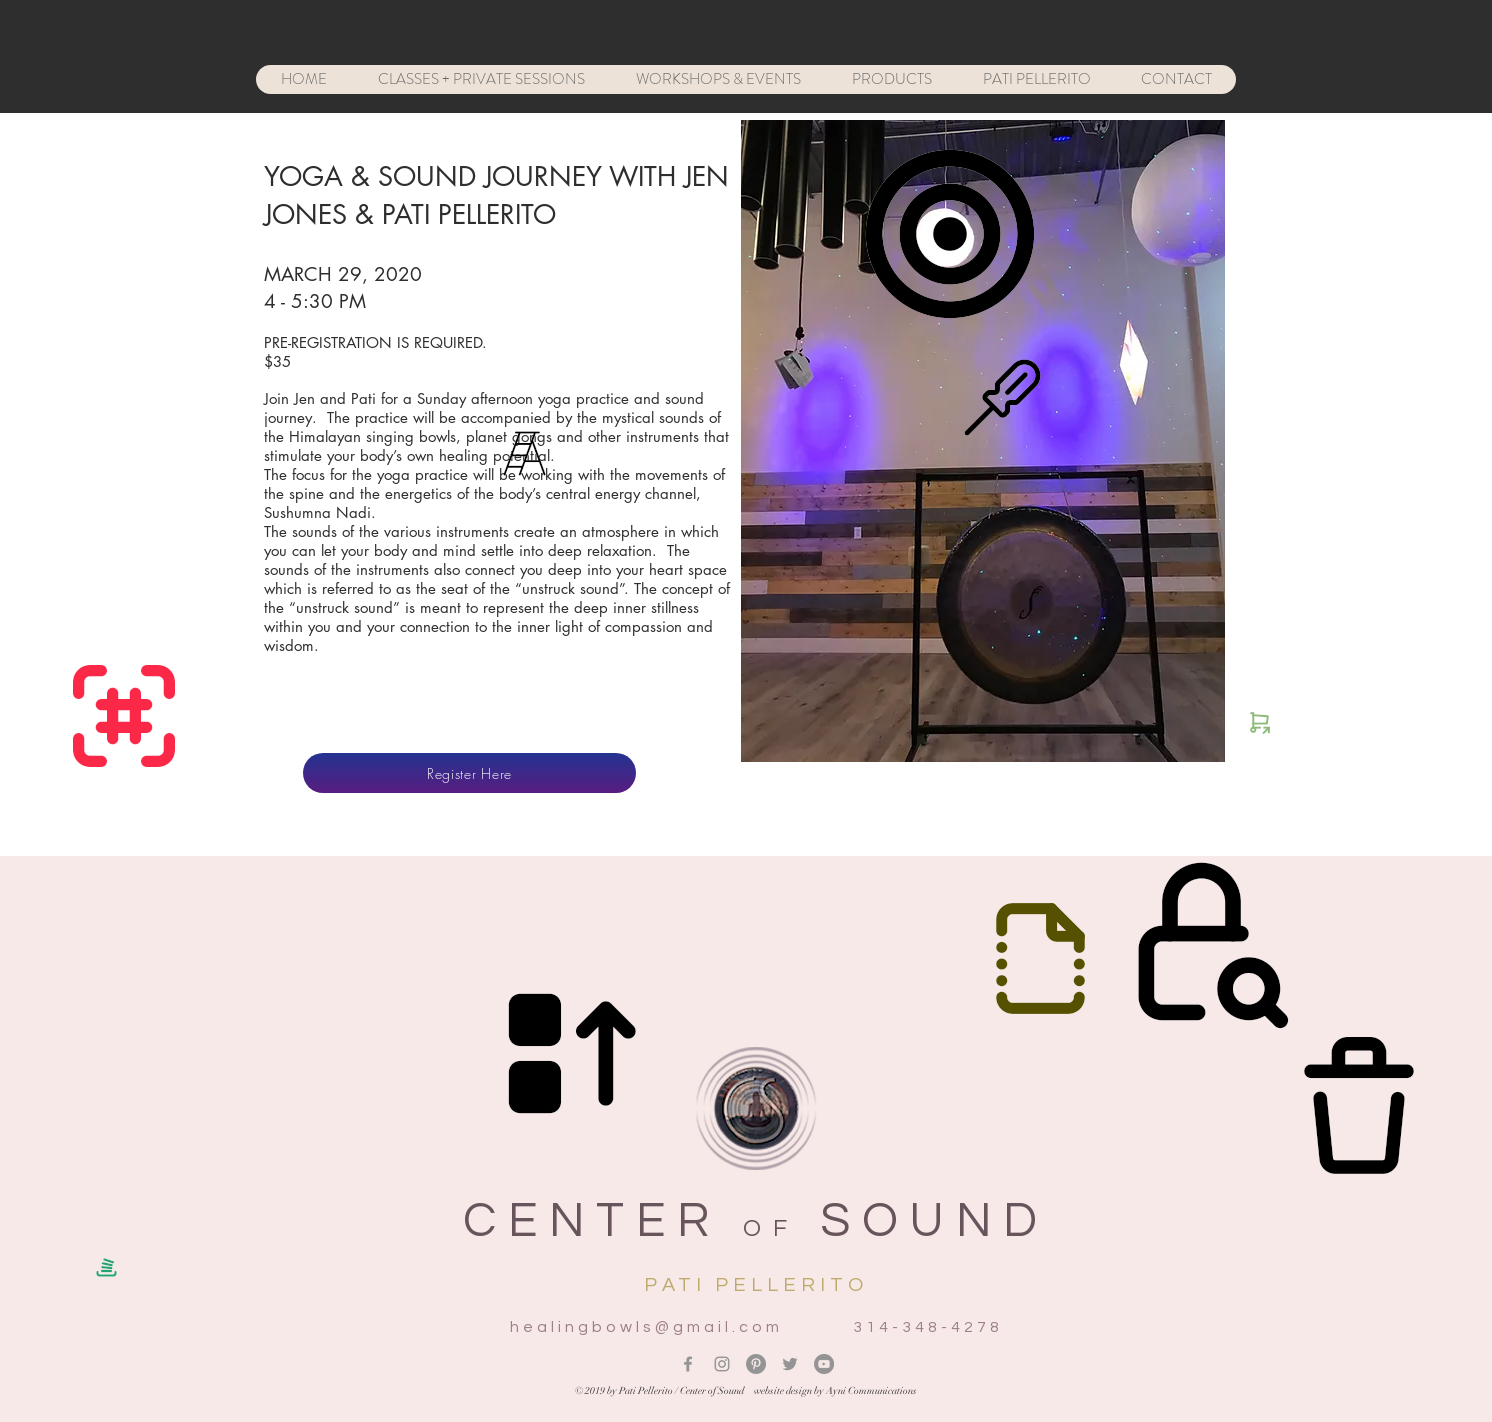  What do you see at coordinates (1002, 397) in the screenshot?
I see `access settings or configuration options` at bounding box center [1002, 397].